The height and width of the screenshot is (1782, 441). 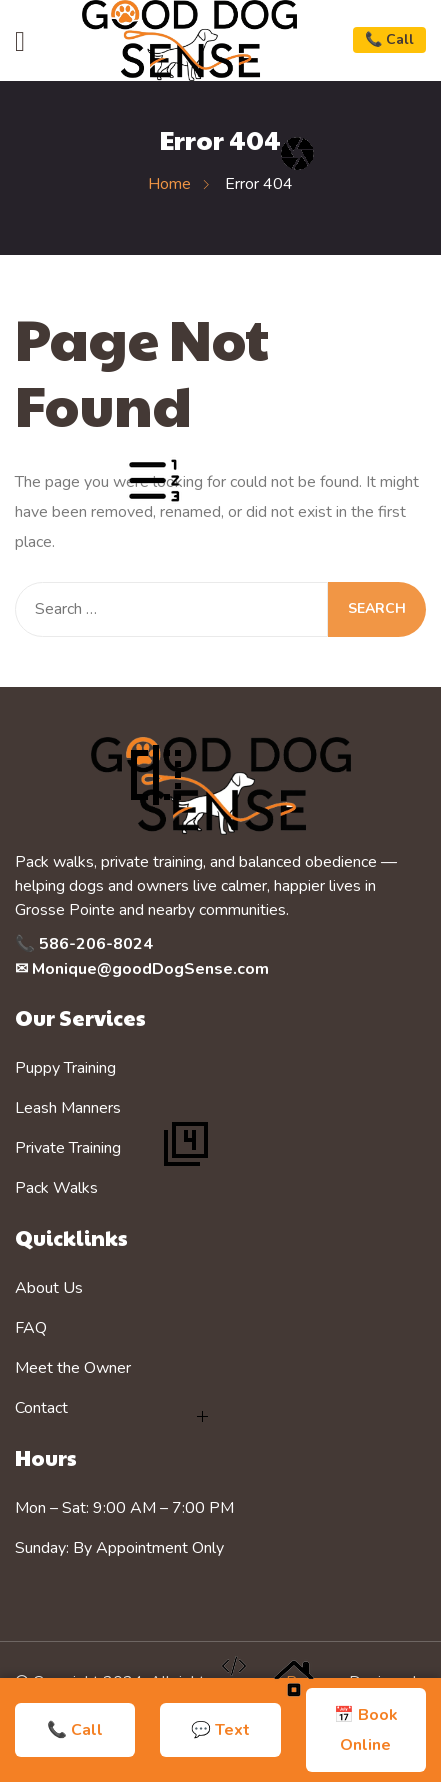 I want to click on open camera to take a photo, so click(x=297, y=153).